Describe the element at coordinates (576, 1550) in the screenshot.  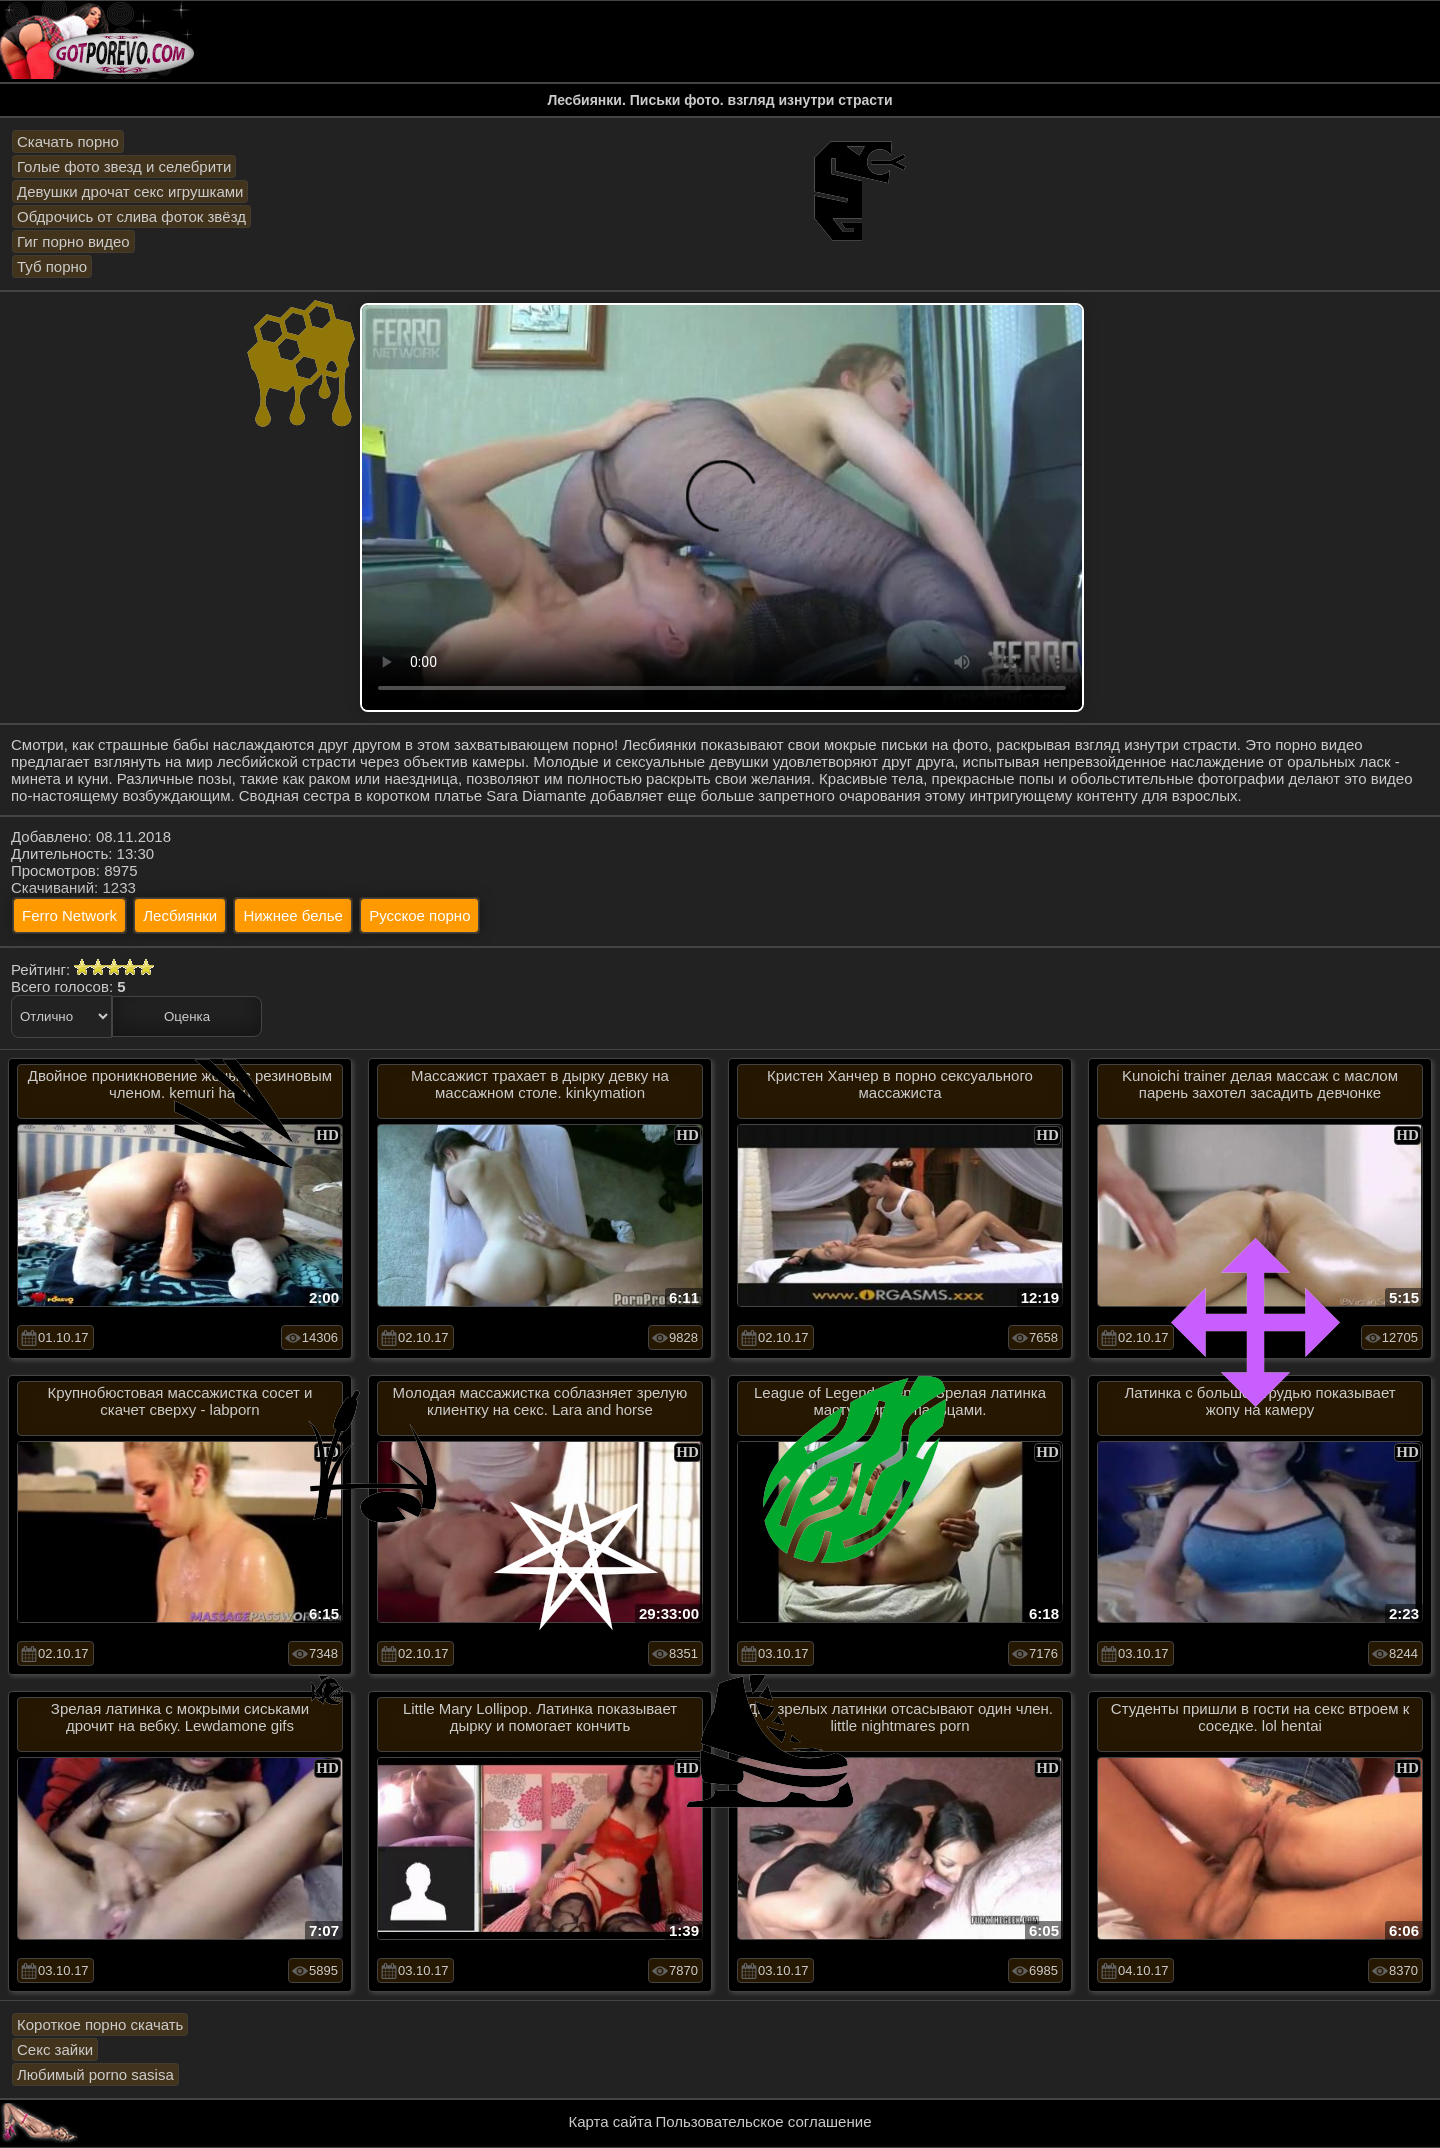
I see `a seven-pointed star symbol for mystical or magical elements` at that location.